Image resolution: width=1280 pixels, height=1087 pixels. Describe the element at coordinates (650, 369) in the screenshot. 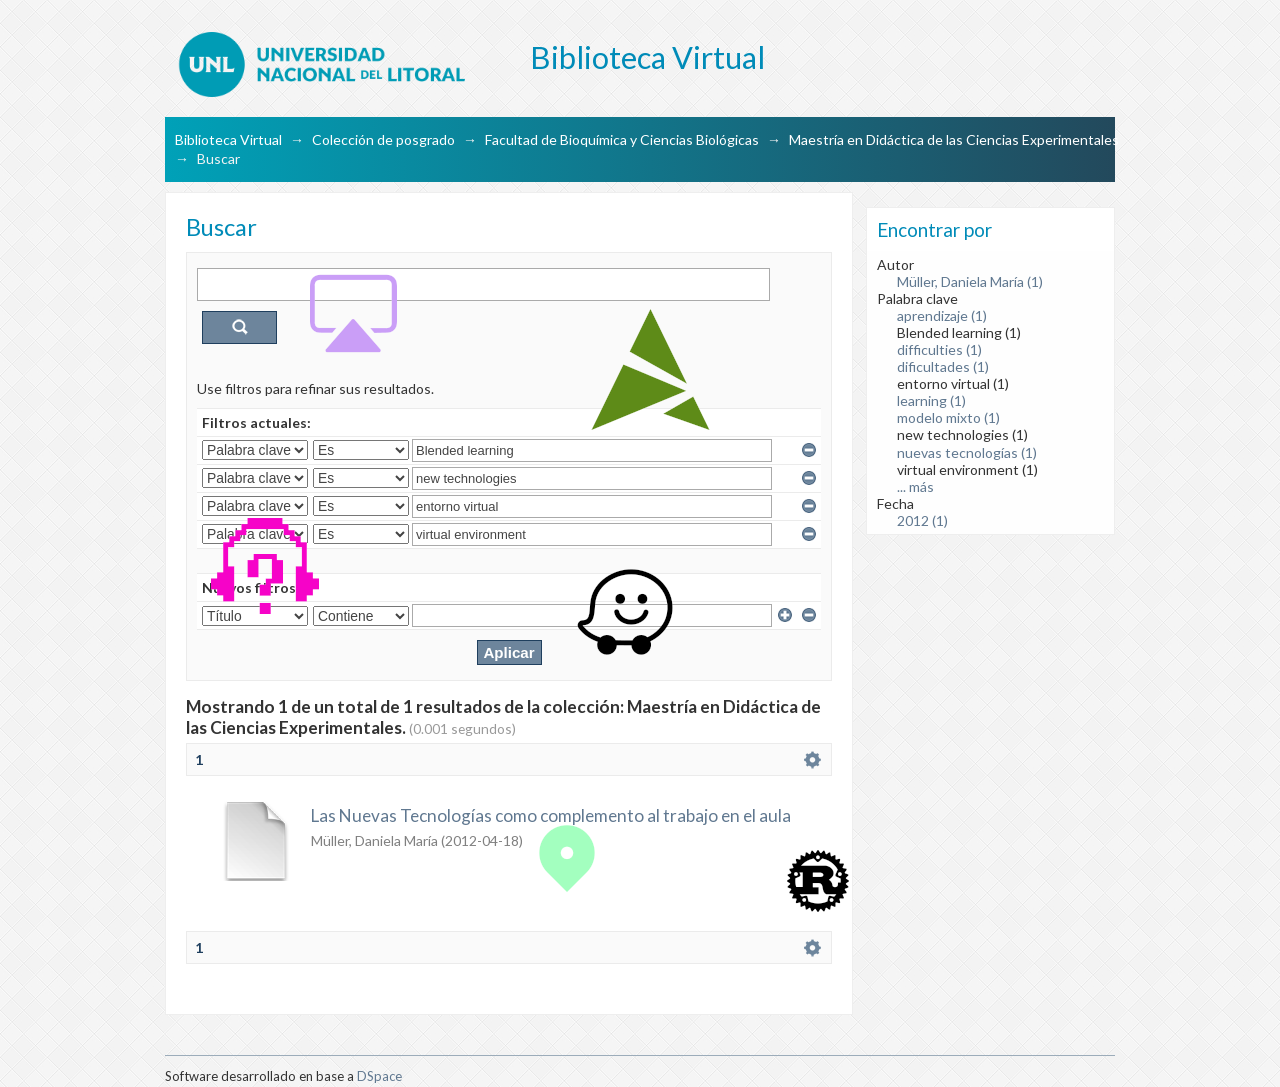

I see `artix linux logo` at that location.